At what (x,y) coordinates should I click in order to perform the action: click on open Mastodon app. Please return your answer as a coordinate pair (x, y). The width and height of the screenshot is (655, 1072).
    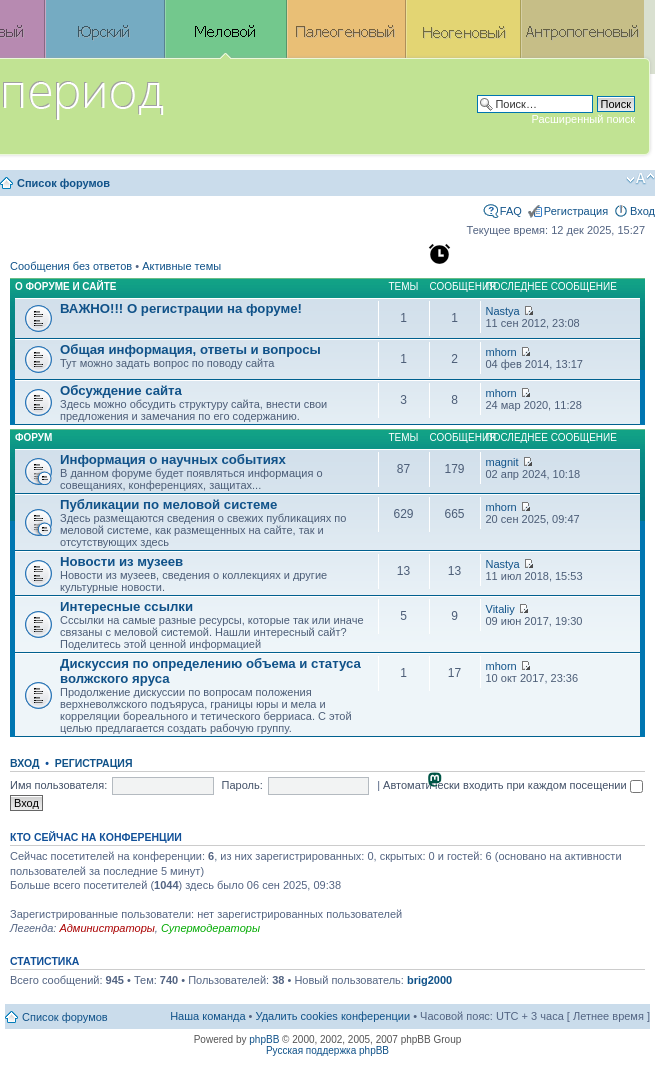
    Looking at the image, I should click on (434, 779).